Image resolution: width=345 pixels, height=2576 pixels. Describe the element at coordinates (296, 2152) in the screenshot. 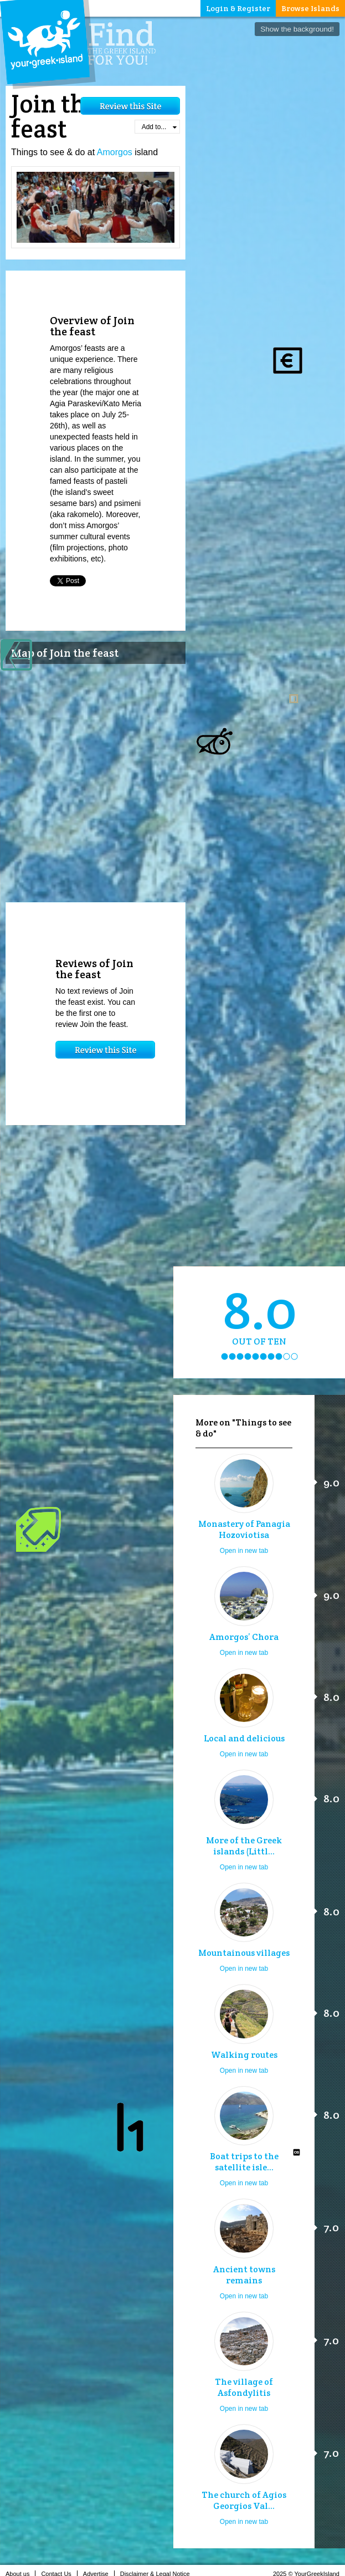

I see `open Last.fm profile or music scrobbling` at that location.